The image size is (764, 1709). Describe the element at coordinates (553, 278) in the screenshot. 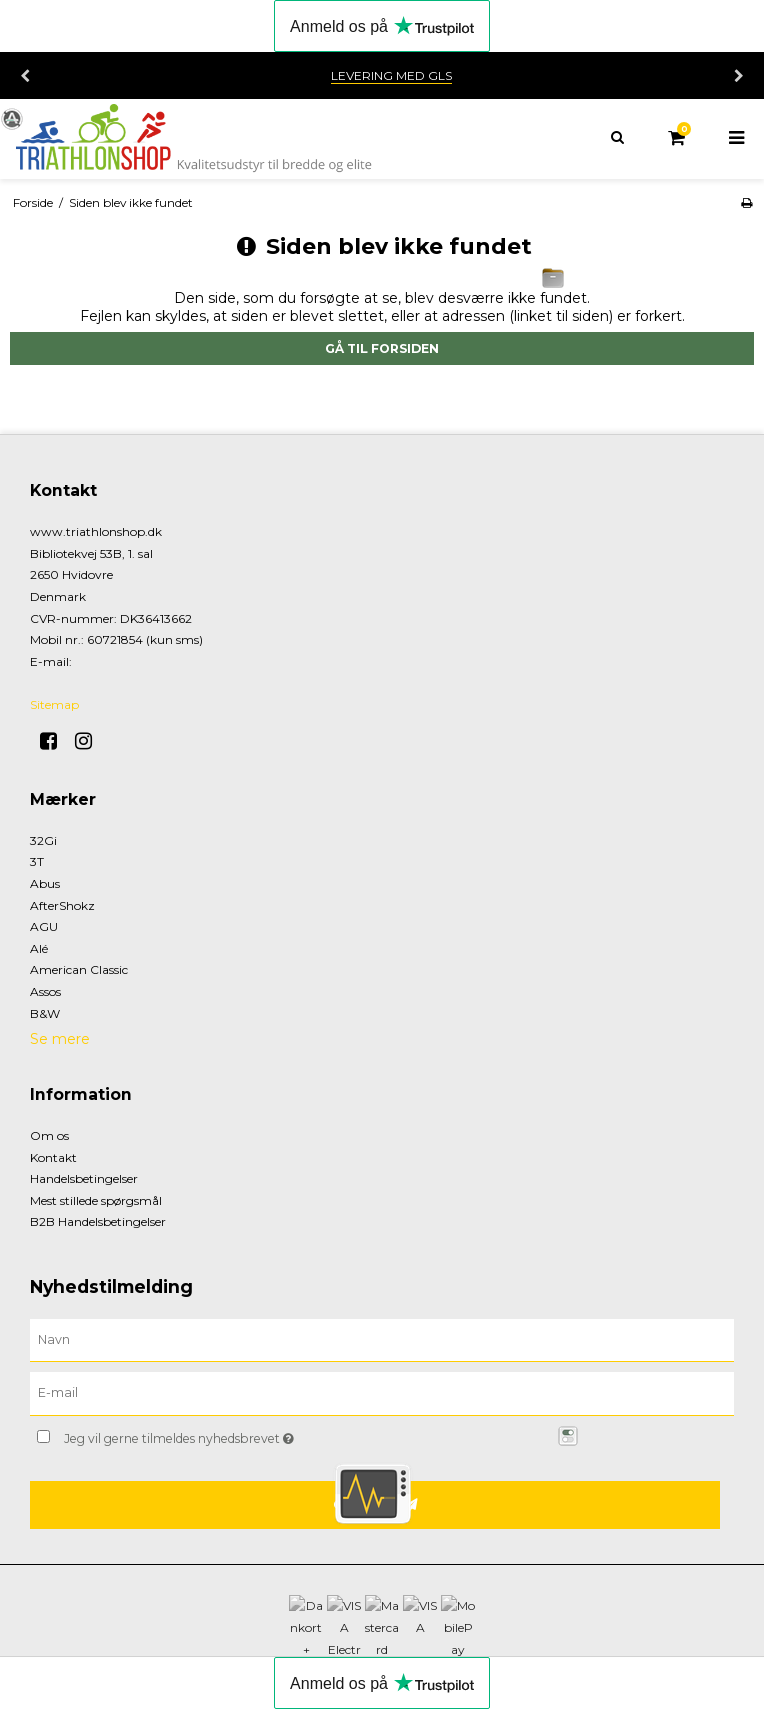

I see `open the file manager application` at that location.